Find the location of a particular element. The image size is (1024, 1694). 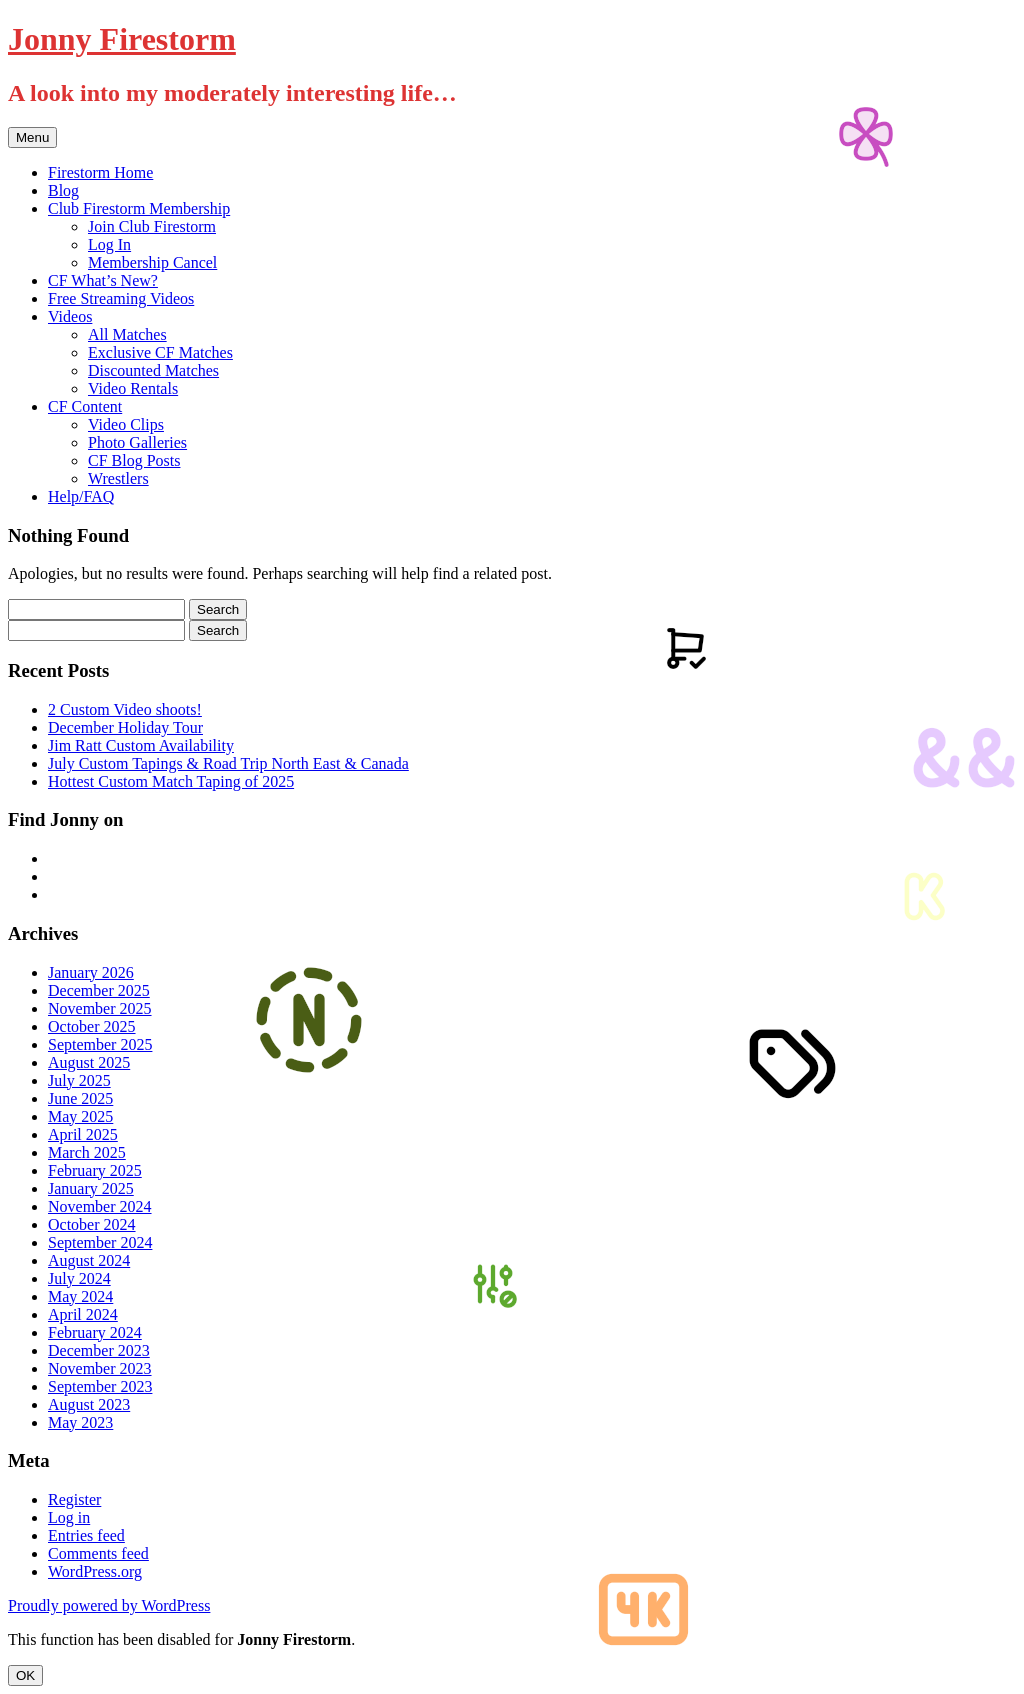

cancel or reset filter settings is located at coordinates (493, 1284).